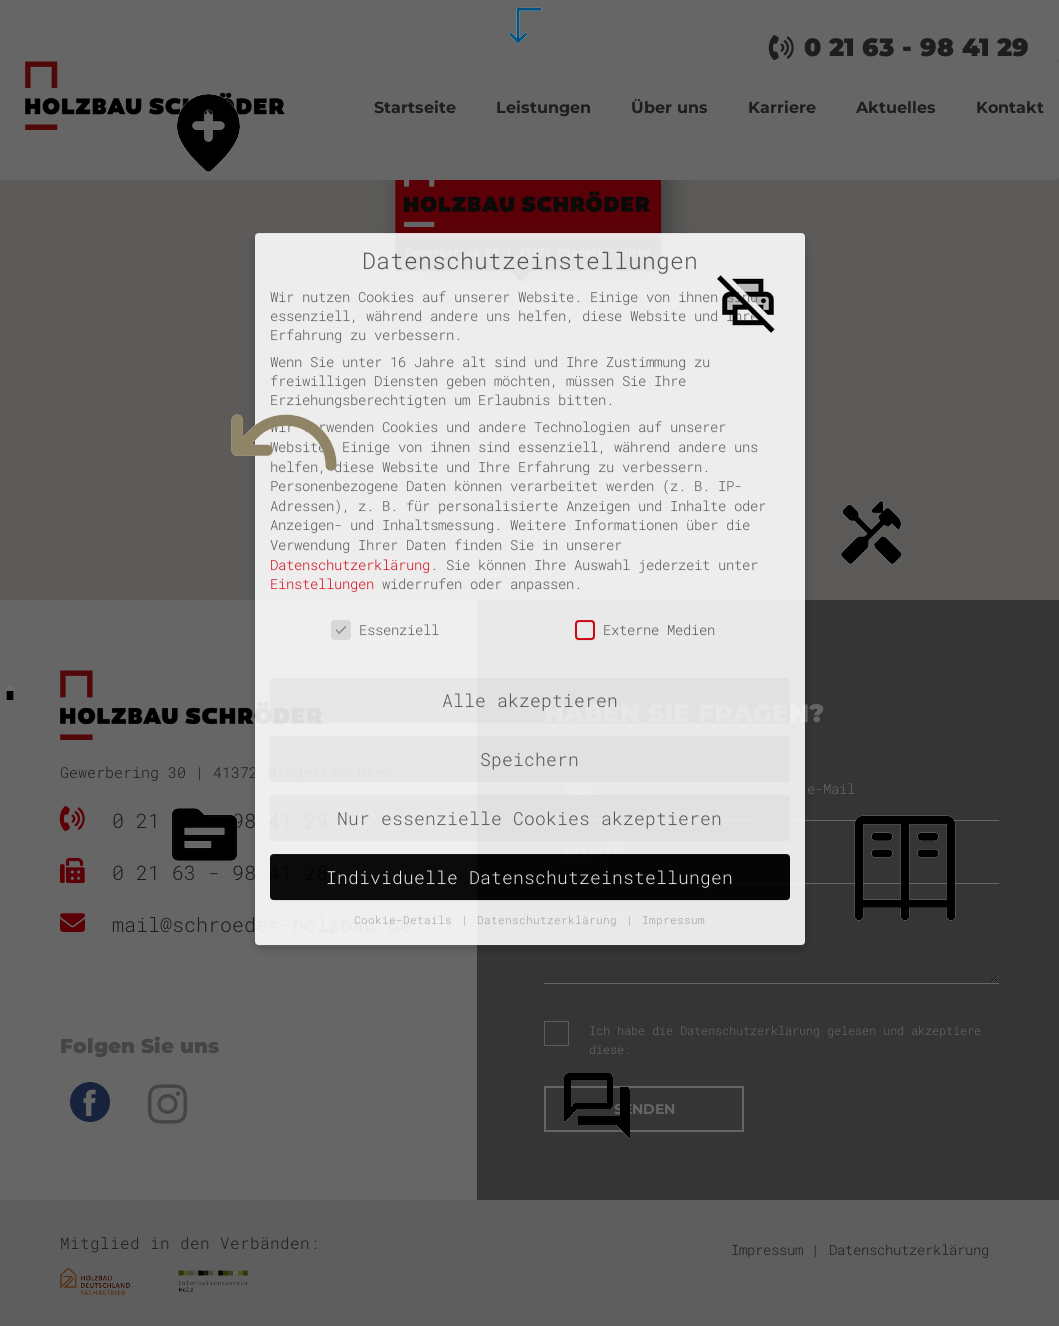  What do you see at coordinates (748, 302) in the screenshot?
I see `printing is disabled or unavailable` at bounding box center [748, 302].